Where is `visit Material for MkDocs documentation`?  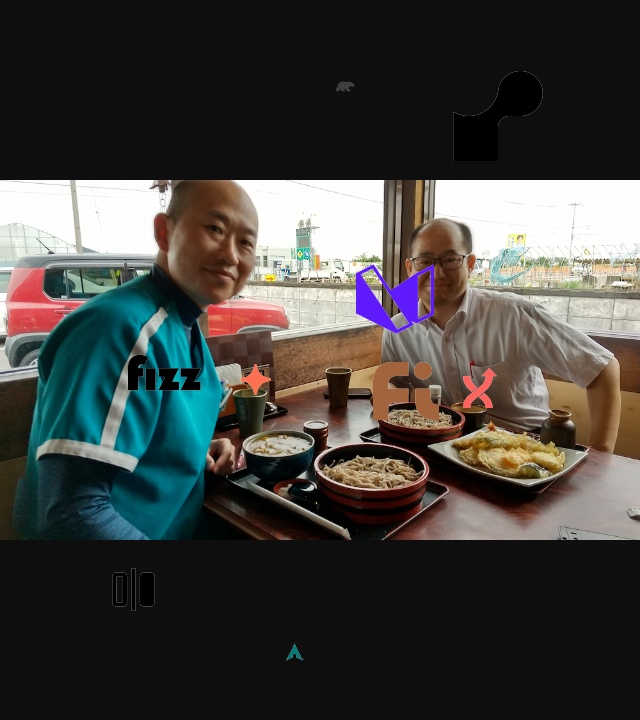 visit Material for MkDocs documentation is located at coordinates (395, 299).